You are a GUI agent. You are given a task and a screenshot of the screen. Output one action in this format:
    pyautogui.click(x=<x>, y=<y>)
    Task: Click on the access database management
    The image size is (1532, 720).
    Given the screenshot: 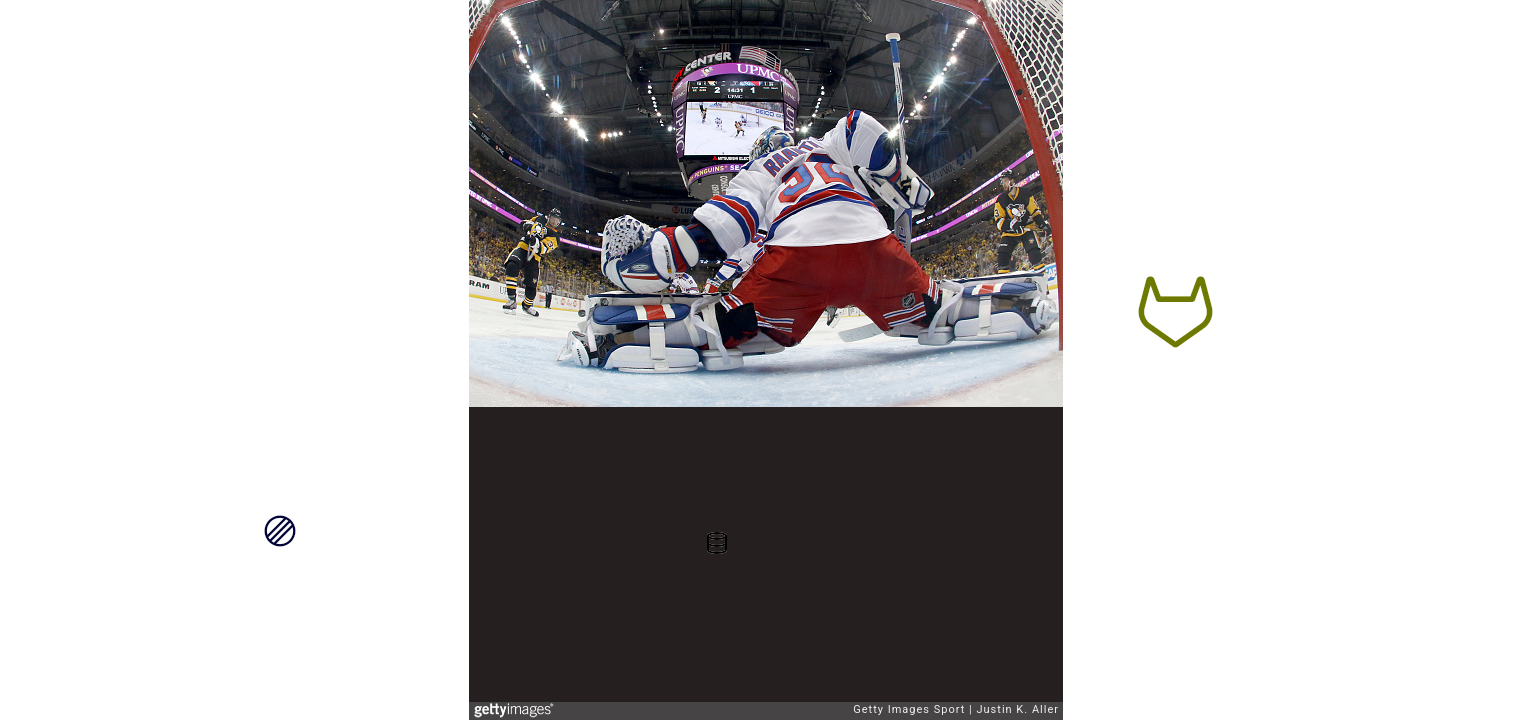 What is the action you would take?
    pyautogui.click(x=717, y=543)
    